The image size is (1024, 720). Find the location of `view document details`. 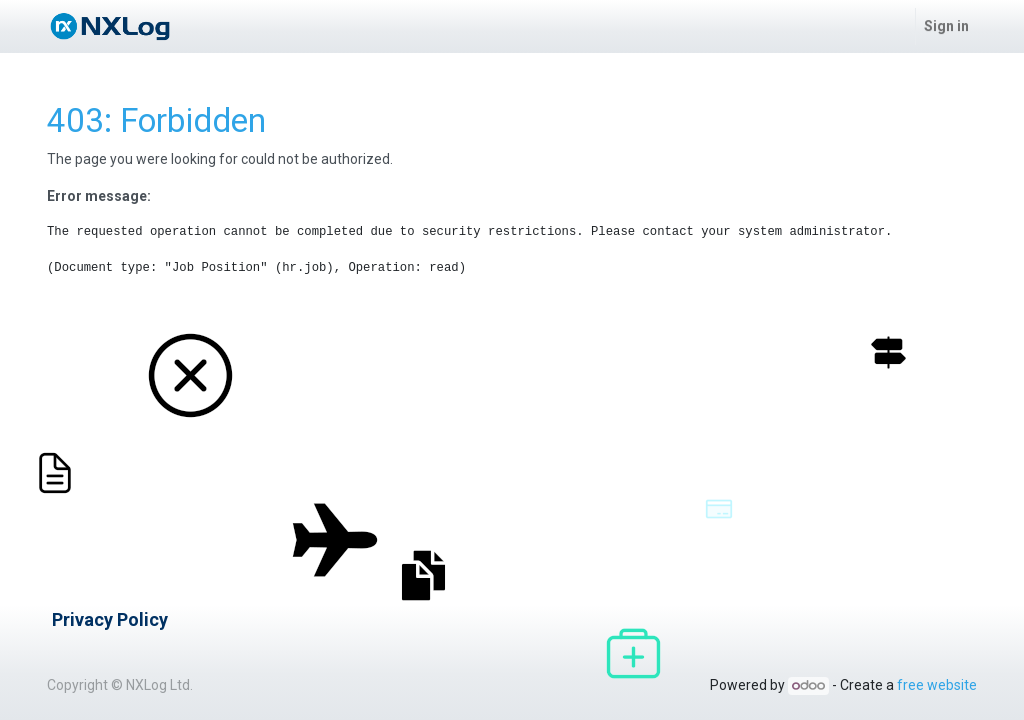

view document details is located at coordinates (55, 473).